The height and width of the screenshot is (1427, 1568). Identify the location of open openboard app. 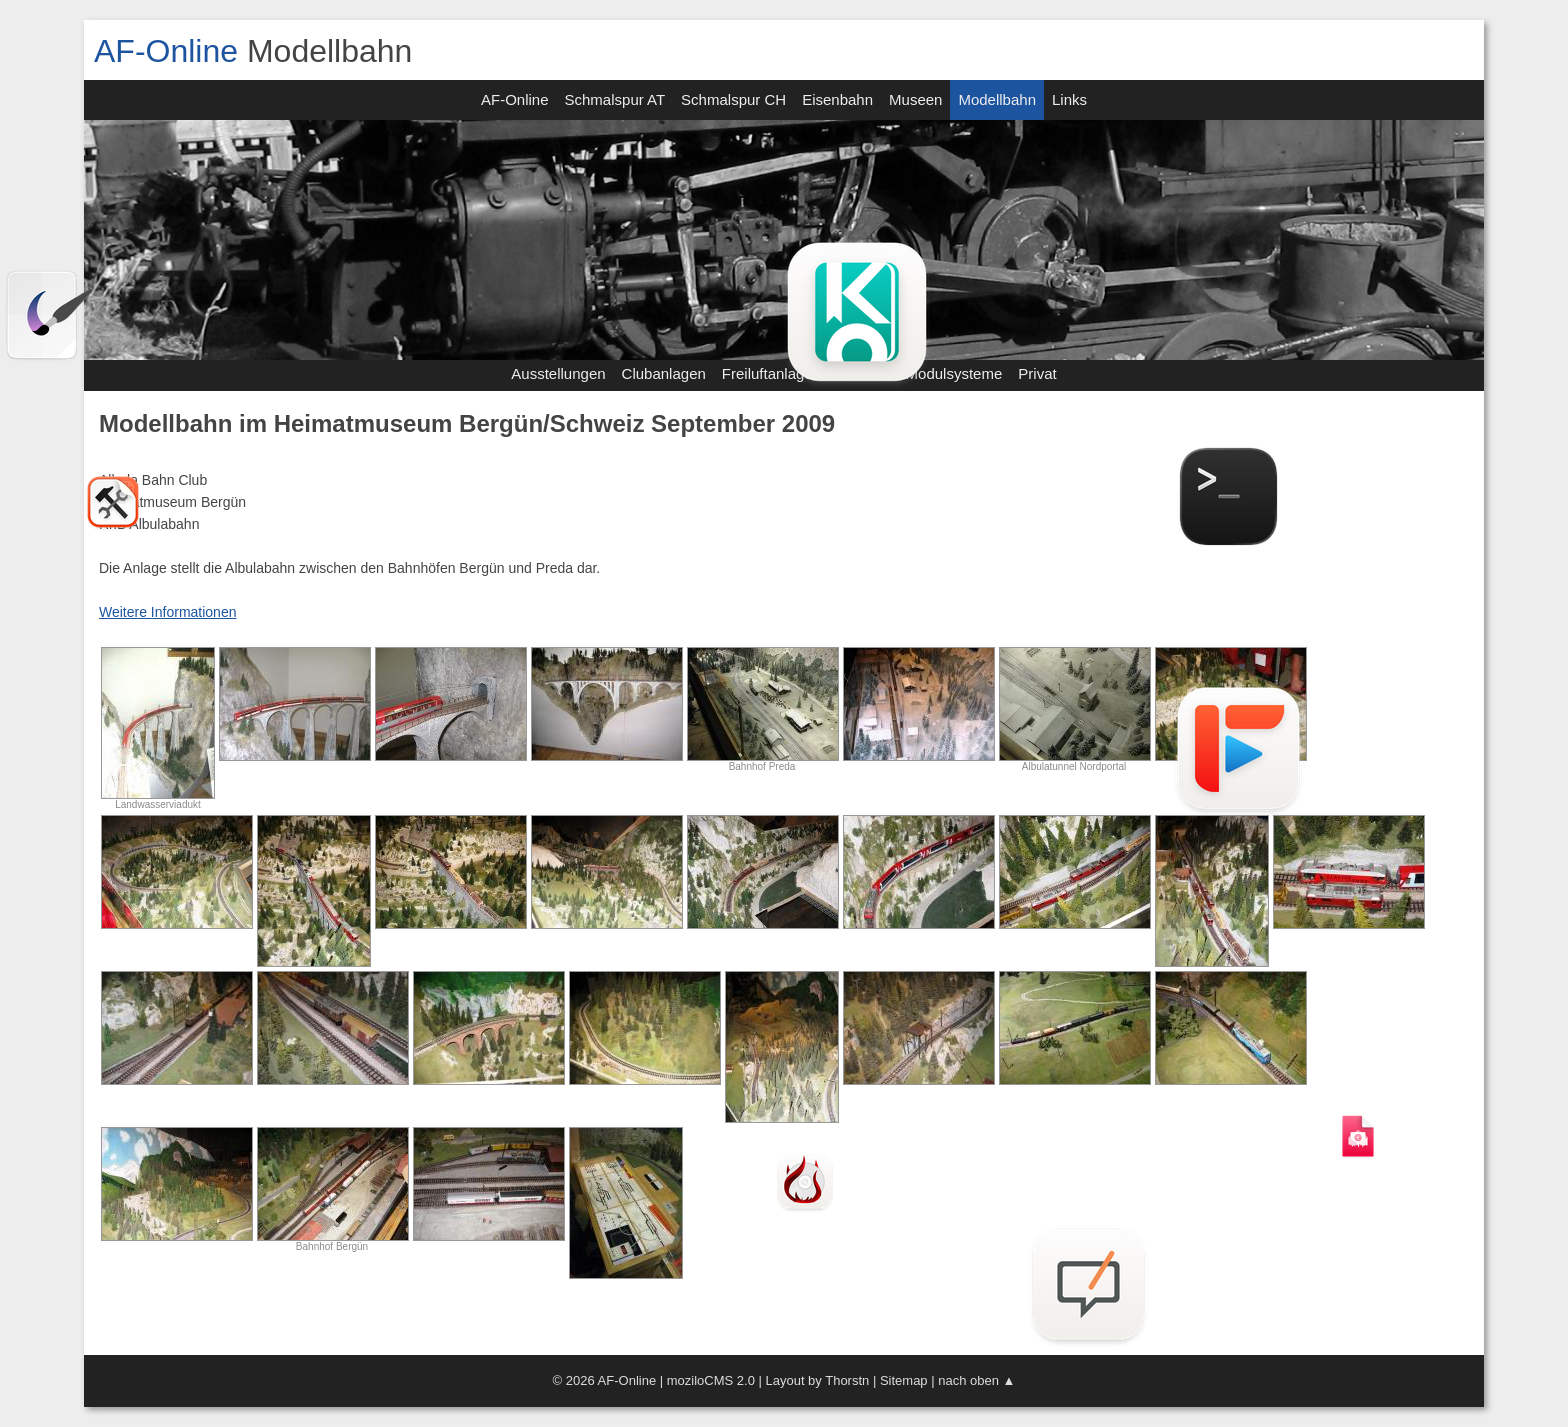
(1088, 1284).